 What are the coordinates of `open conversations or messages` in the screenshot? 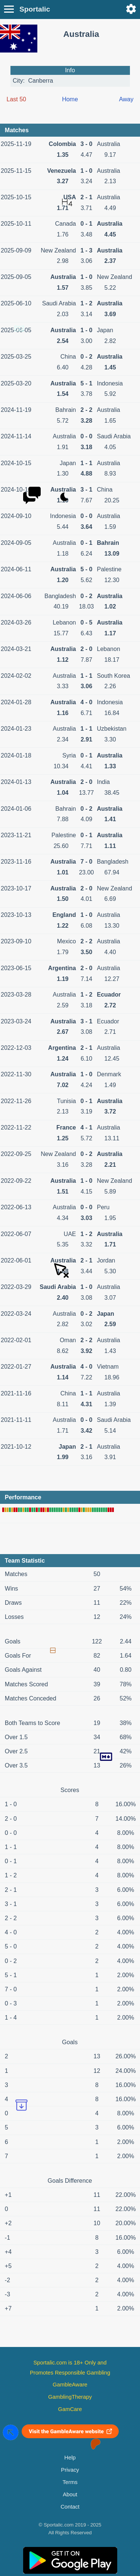 It's located at (32, 495).